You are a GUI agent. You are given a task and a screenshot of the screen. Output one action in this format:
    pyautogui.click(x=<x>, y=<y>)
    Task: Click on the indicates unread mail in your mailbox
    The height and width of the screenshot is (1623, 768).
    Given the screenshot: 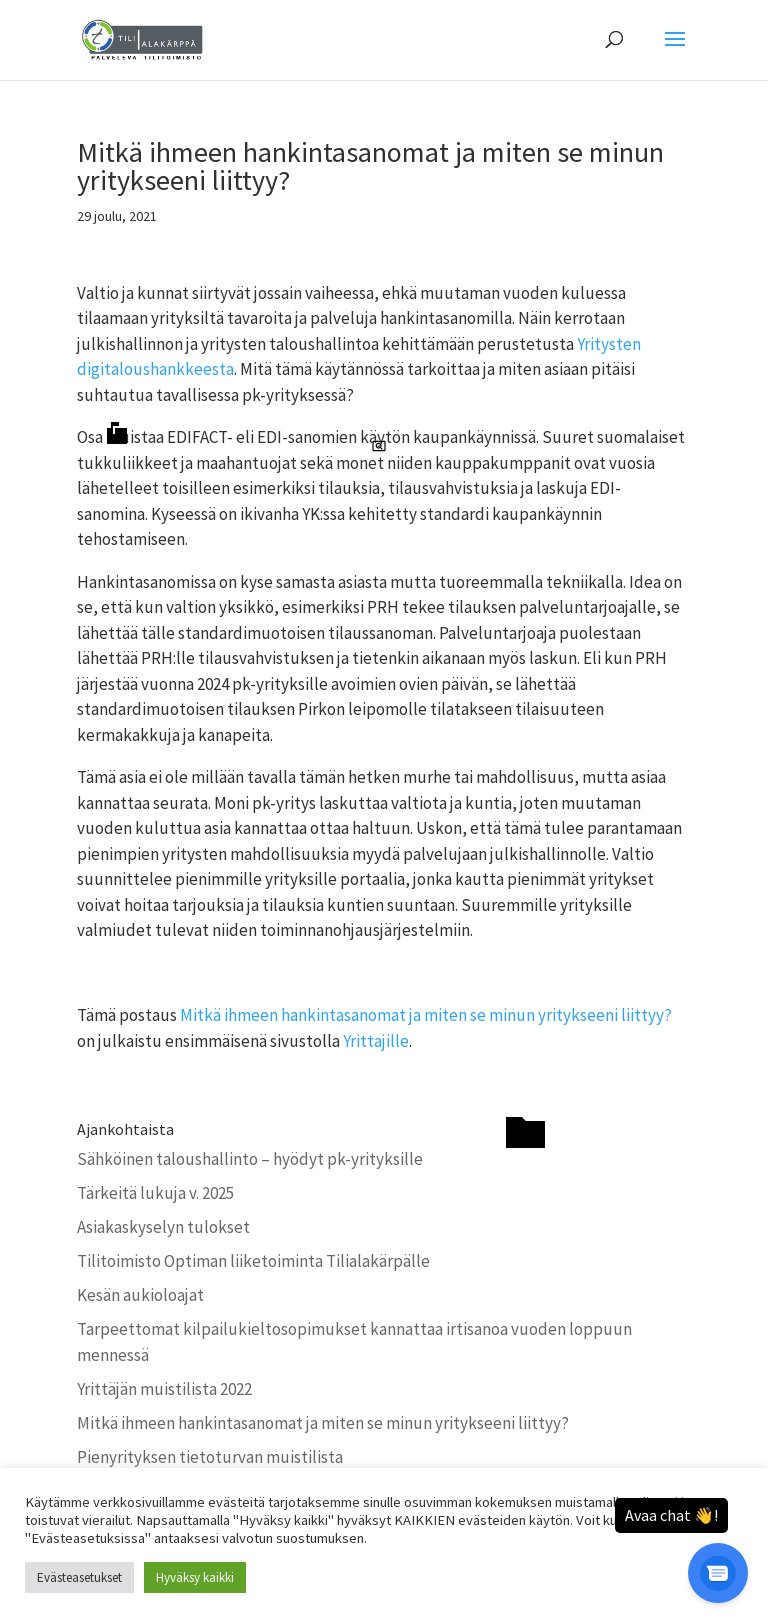 What is the action you would take?
    pyautogui.click(x=117, y=434)
    